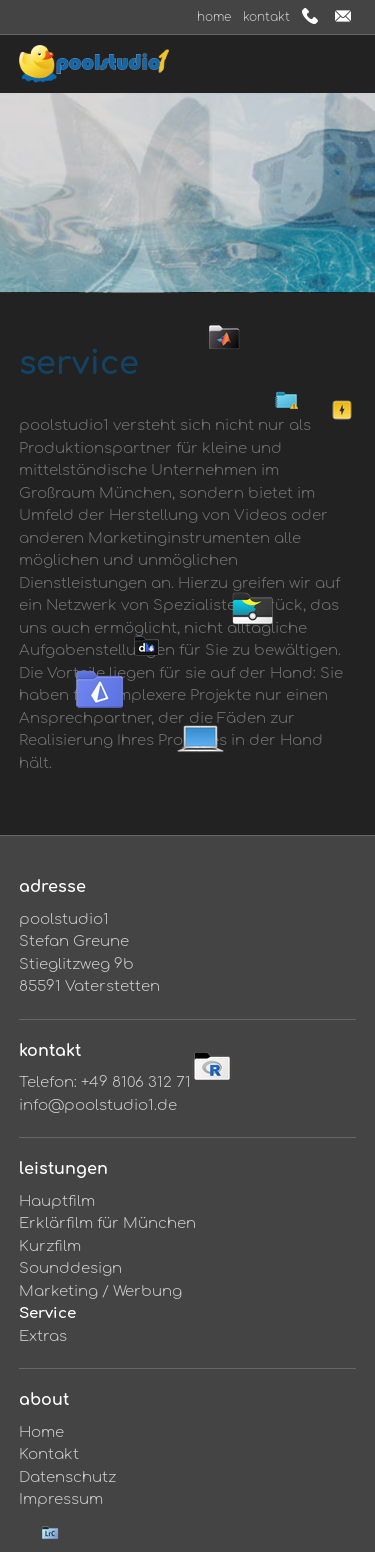 This screenshot has width=375, height=1552. Describe the element at coordinates (146, 646) in the screenshot. I see `open deemix music downloads folder` at that location.